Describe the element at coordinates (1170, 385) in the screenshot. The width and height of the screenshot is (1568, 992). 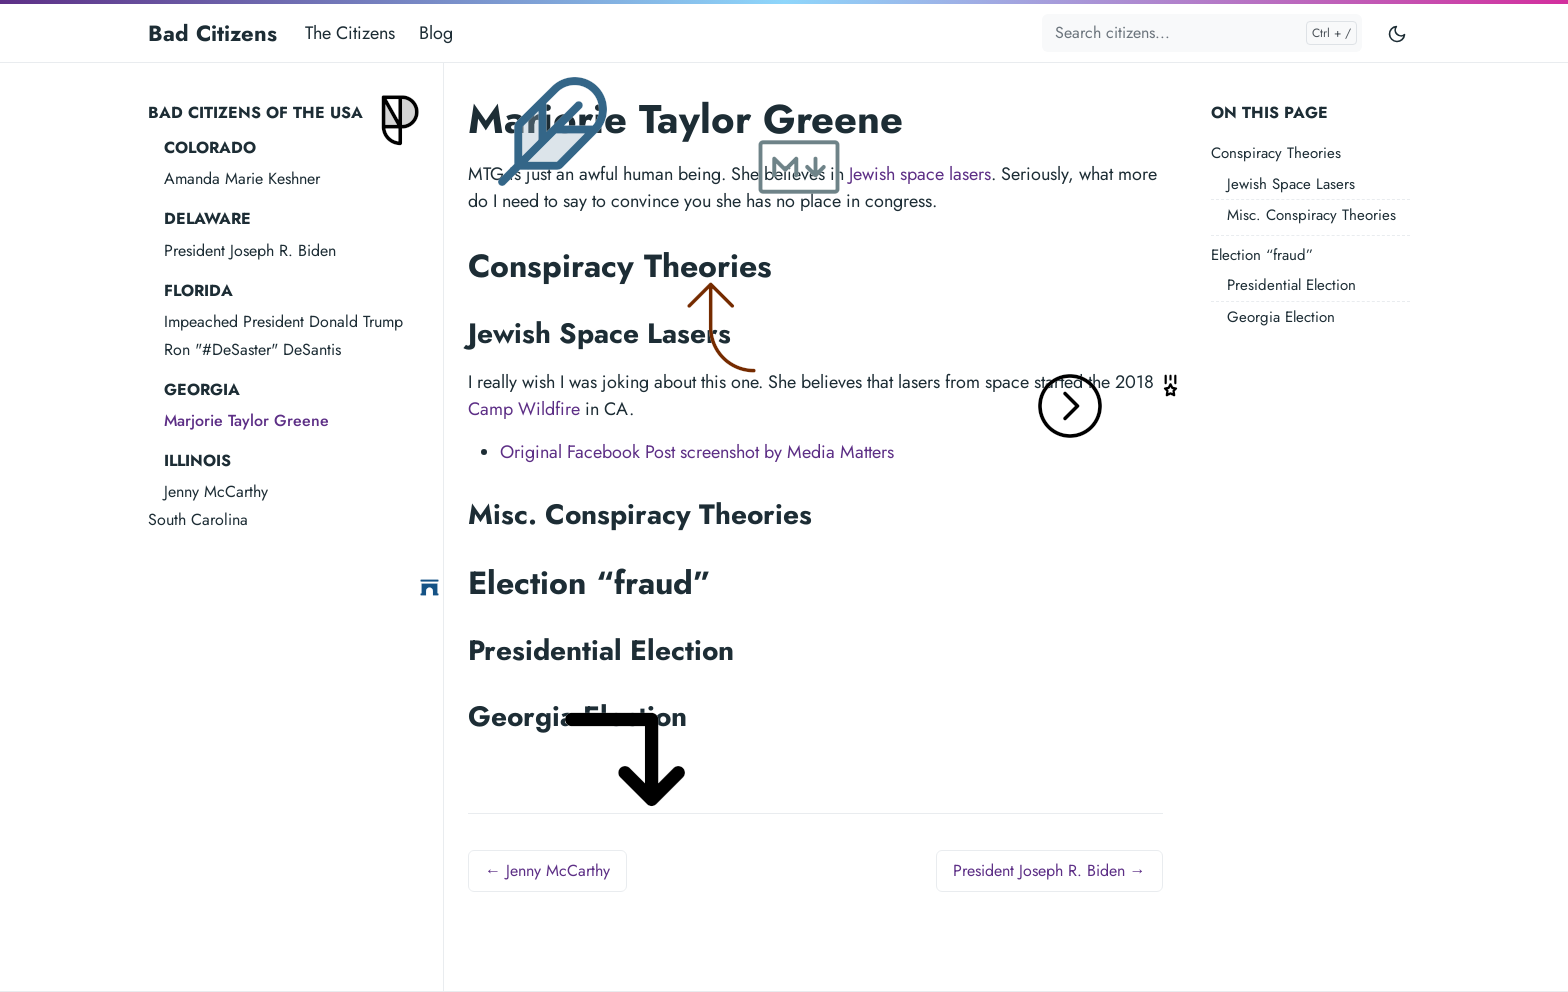
I see `view achievements or awards` at that location.